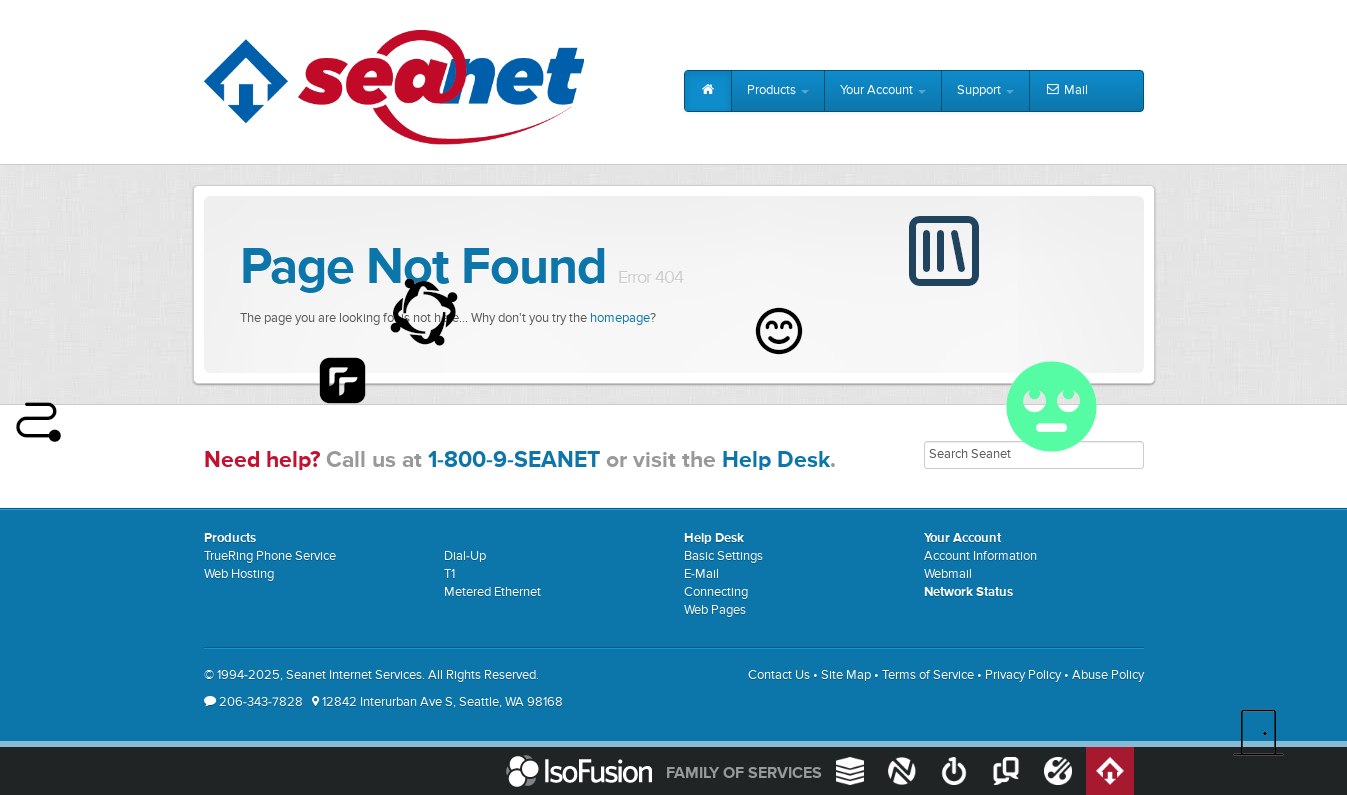  I want to click on access your media library, so click(944, 251).